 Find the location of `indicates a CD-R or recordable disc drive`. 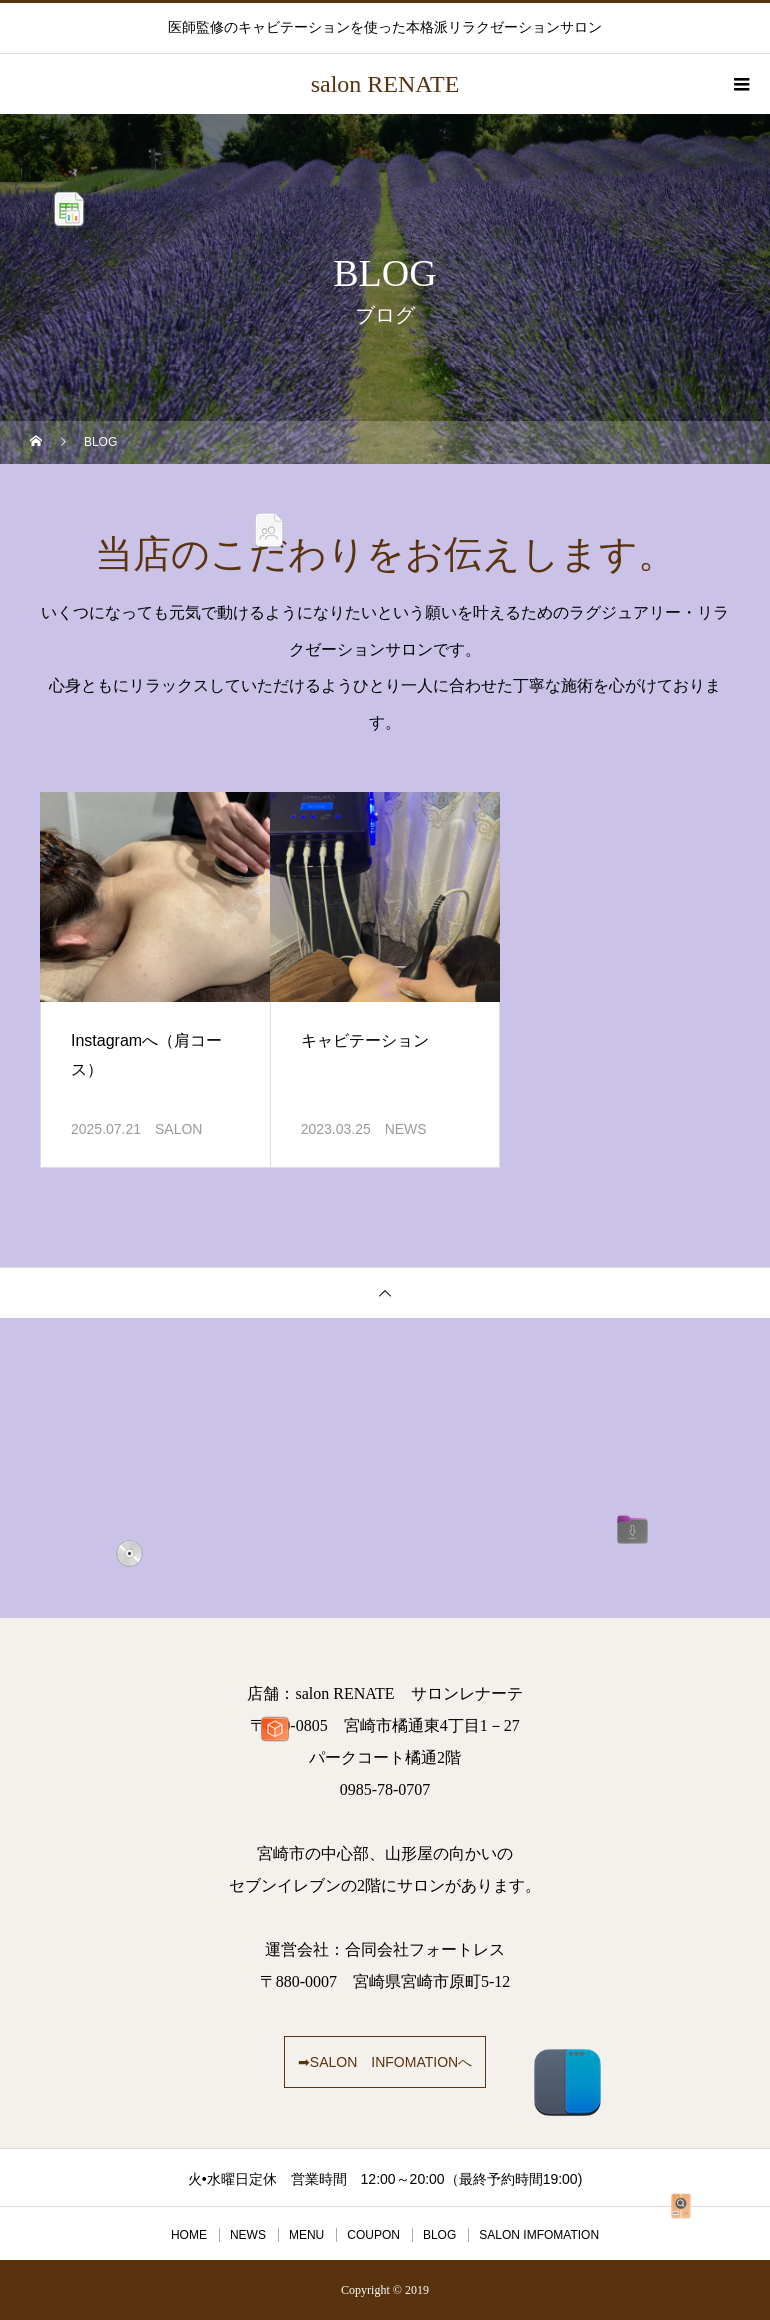

indicates a CD-R or recordable disc drive is located at coordinates (129, 1553).